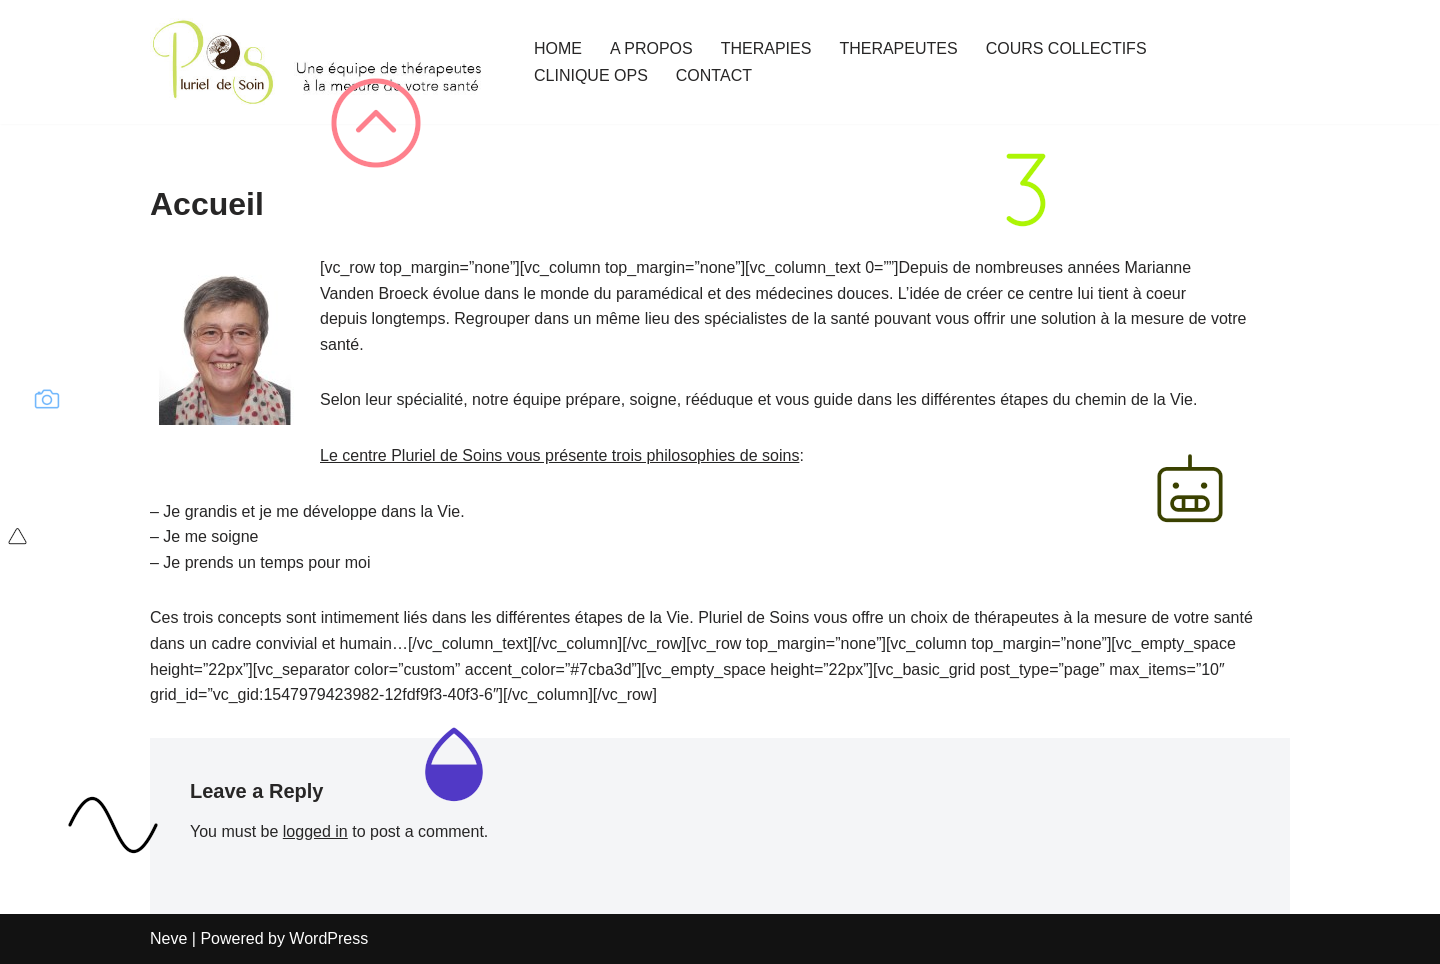 The height and width of the screenshot is (964, 1440). I want to click on indicates step three in a multi-step process, so click(1026, 190).